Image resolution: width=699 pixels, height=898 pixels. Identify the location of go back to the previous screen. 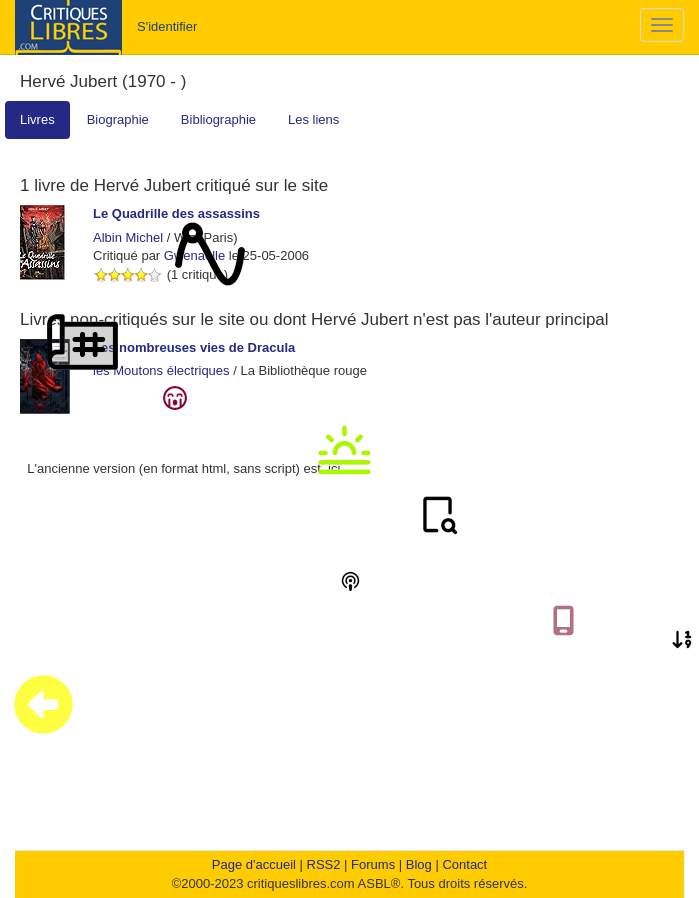
(43, 704).